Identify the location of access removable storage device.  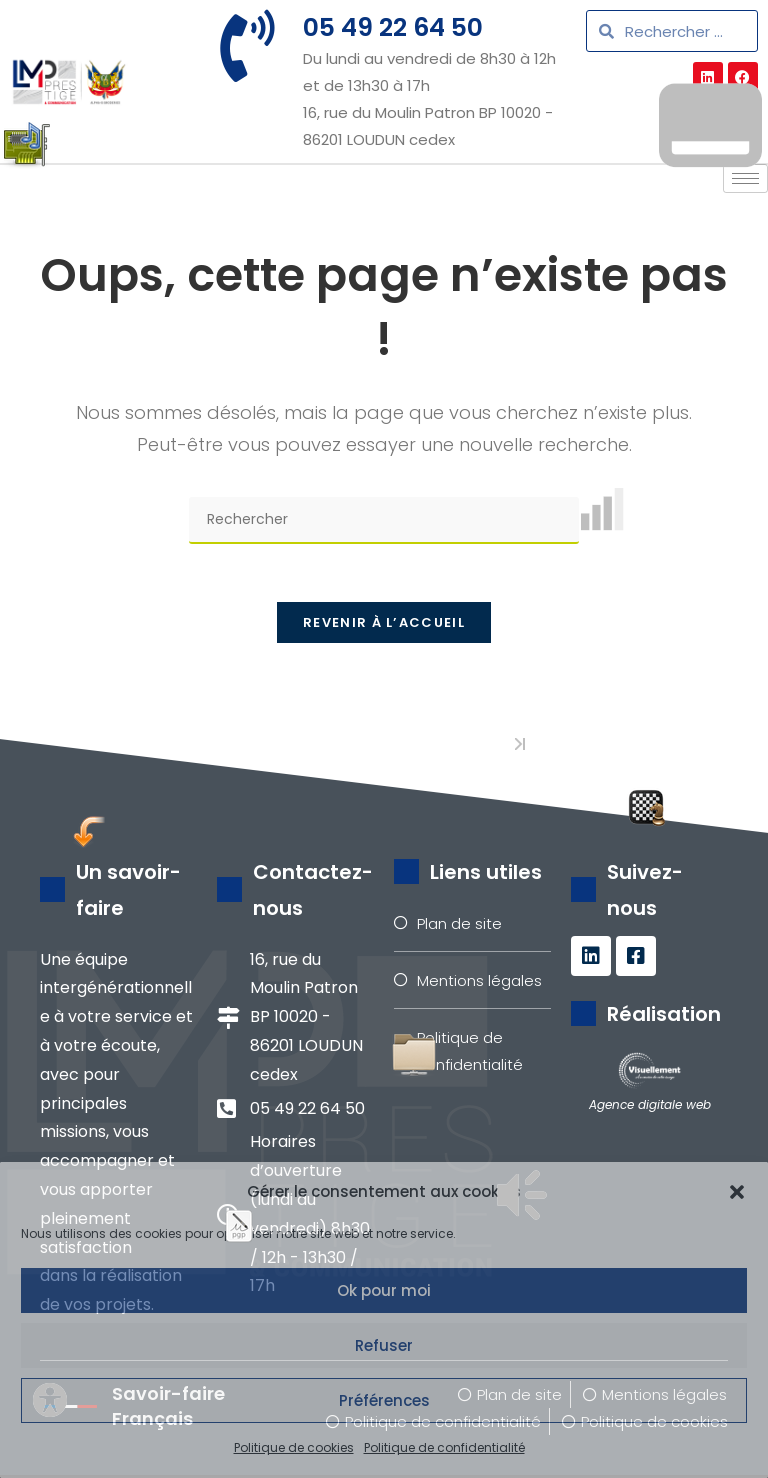
(710, 128).